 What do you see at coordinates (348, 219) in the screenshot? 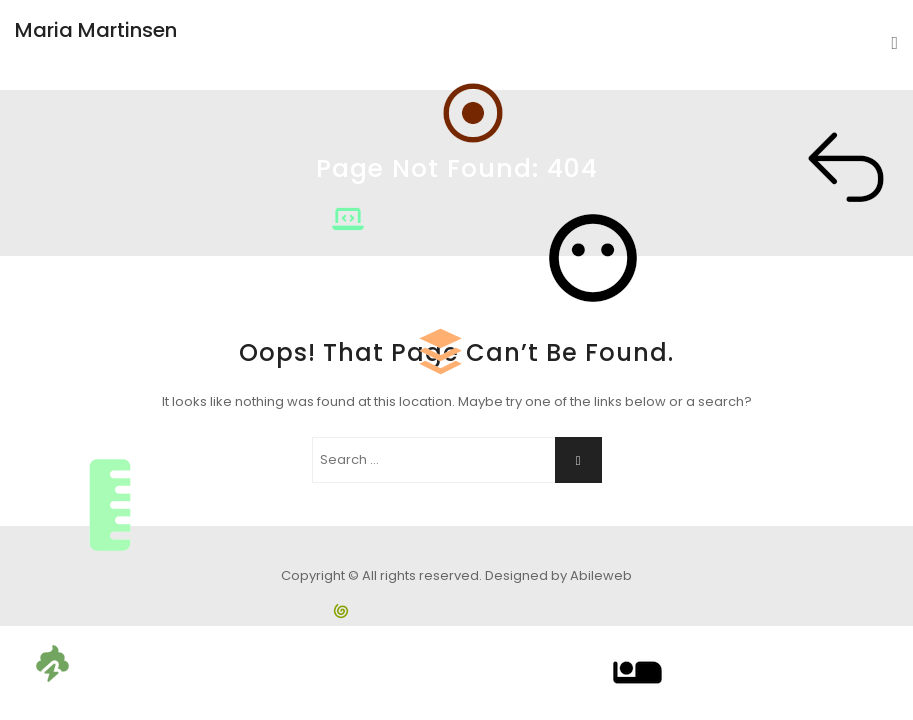
I see `open code editor or development environment` at bounding box center [348, 219].